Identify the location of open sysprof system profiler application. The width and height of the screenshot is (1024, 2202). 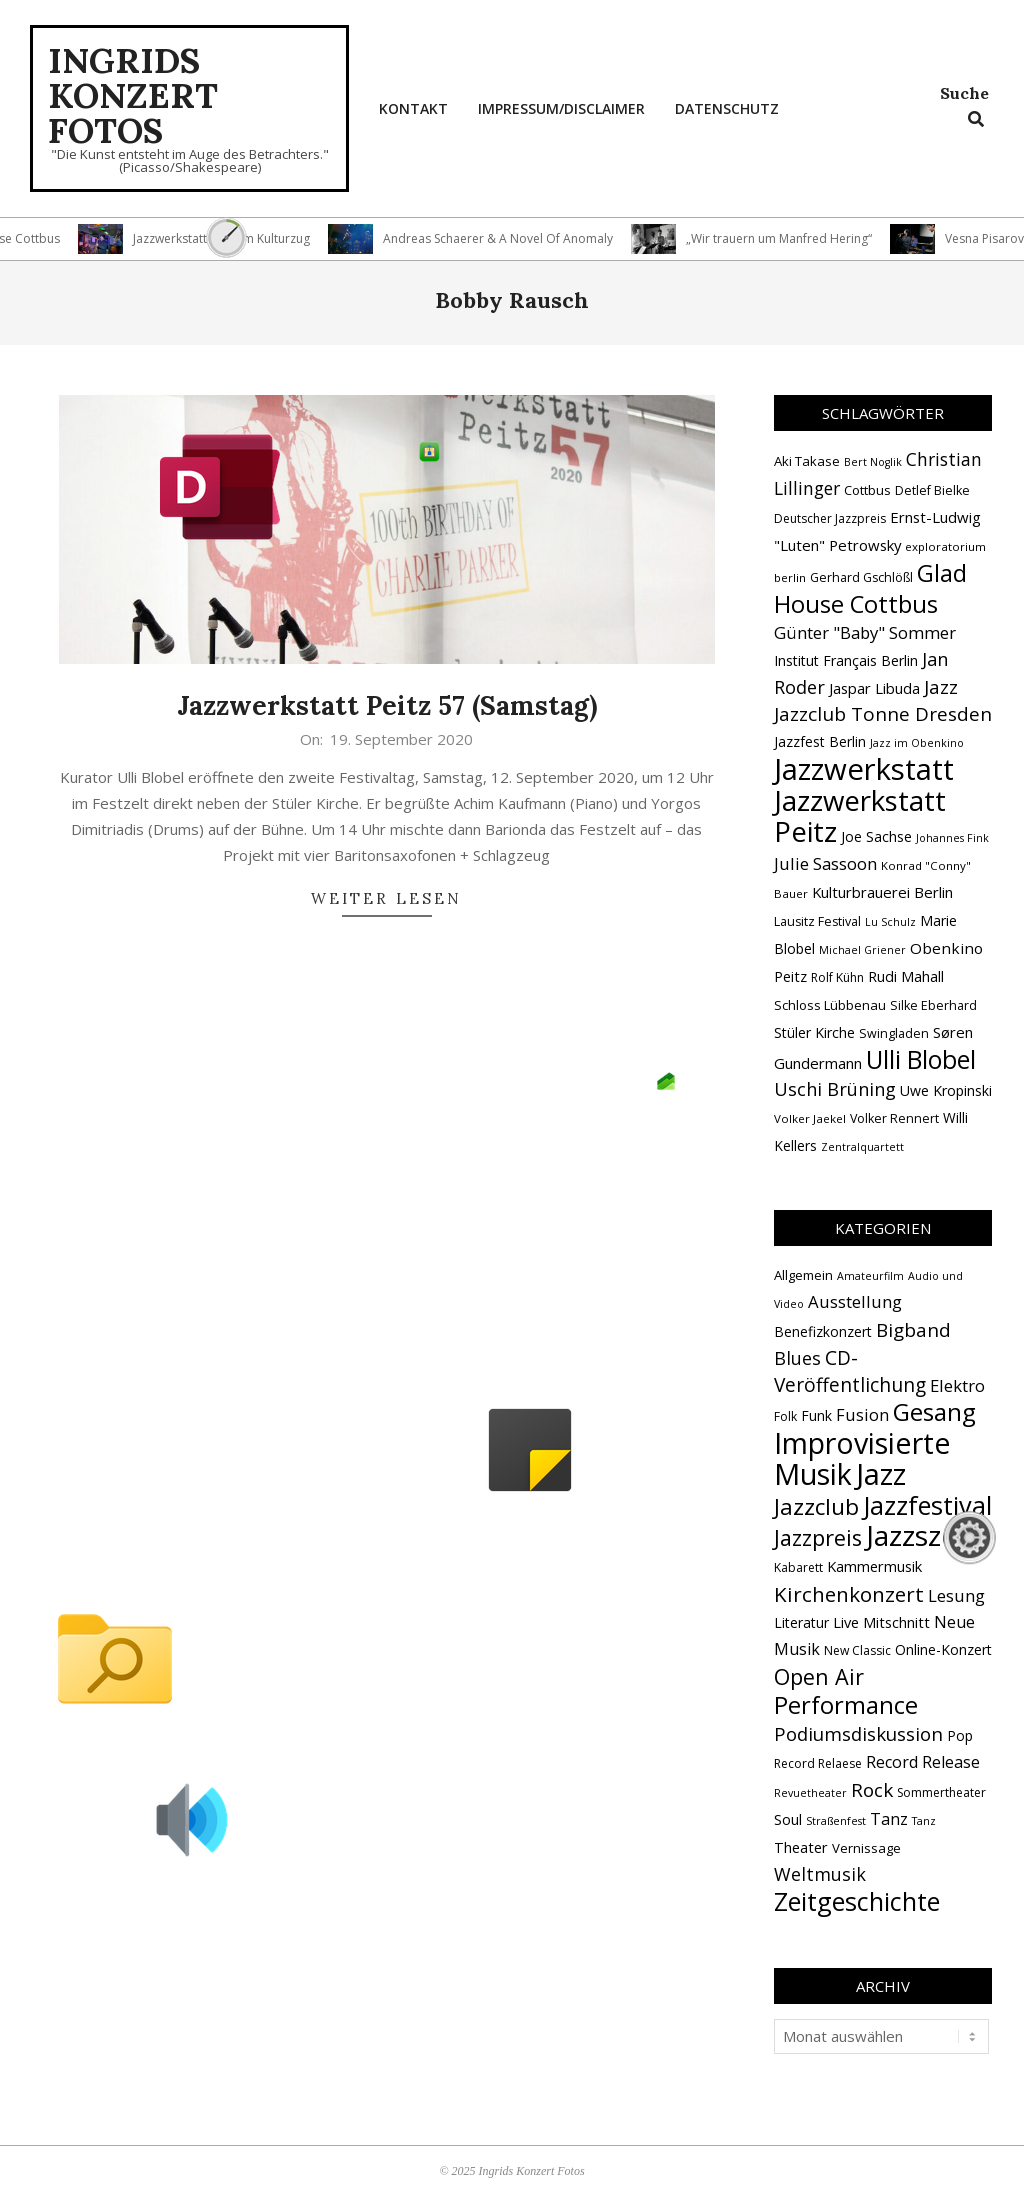
(226, 237).